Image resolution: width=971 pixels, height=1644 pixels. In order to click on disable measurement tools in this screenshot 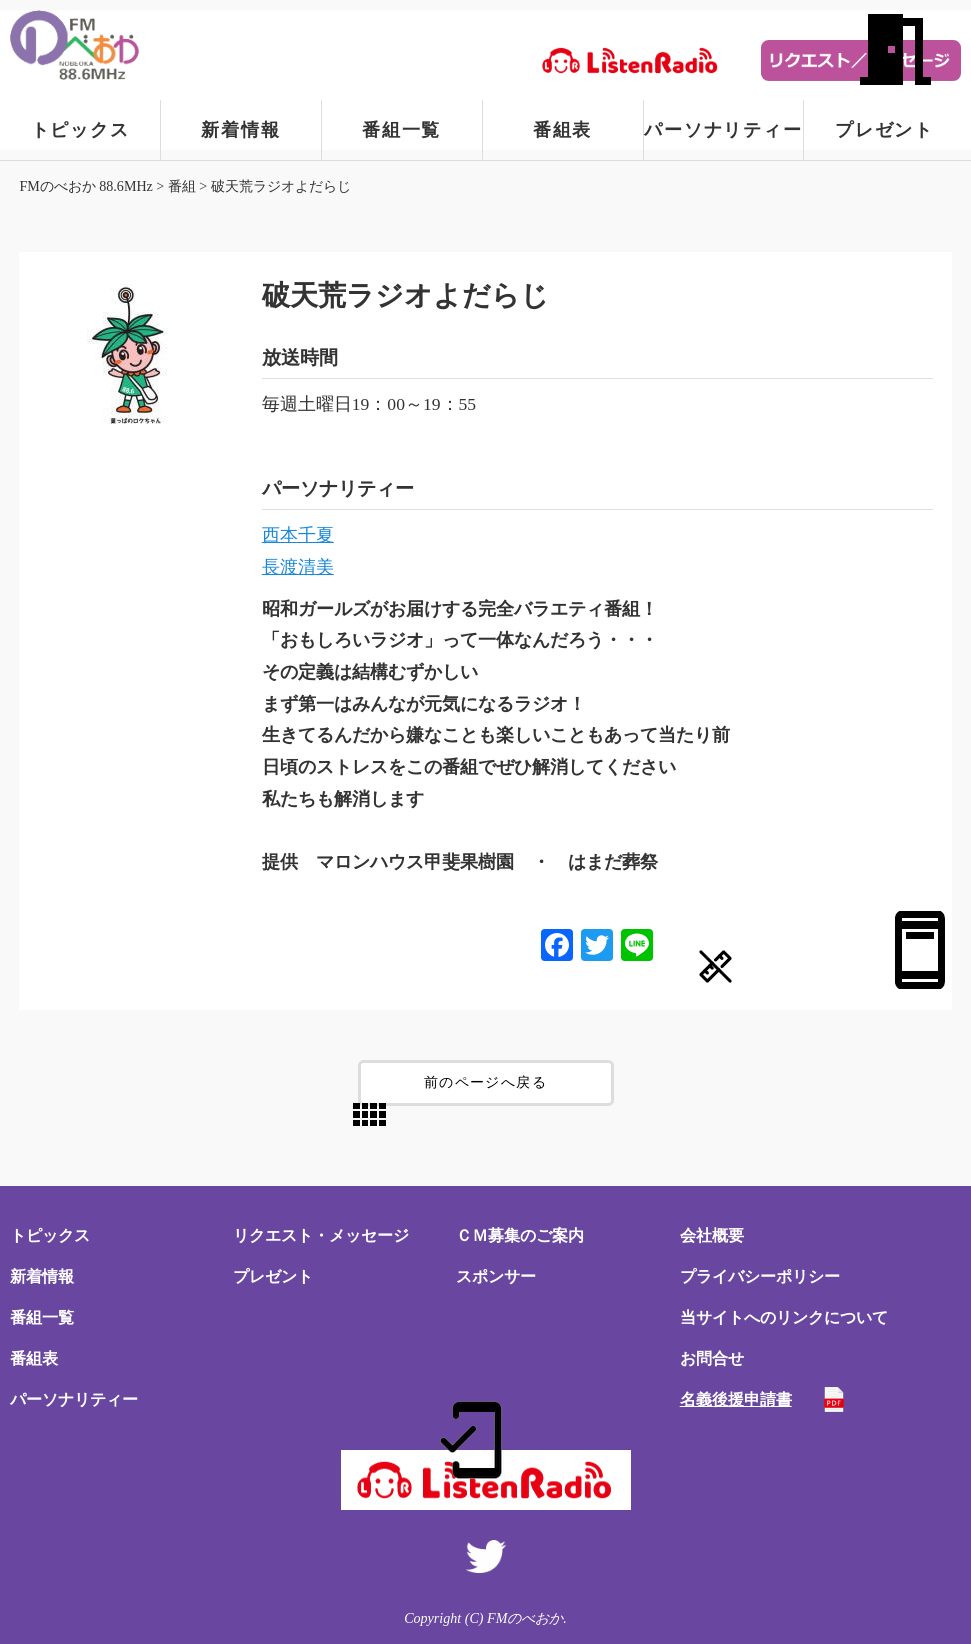, I will do `click(715, 966)`.